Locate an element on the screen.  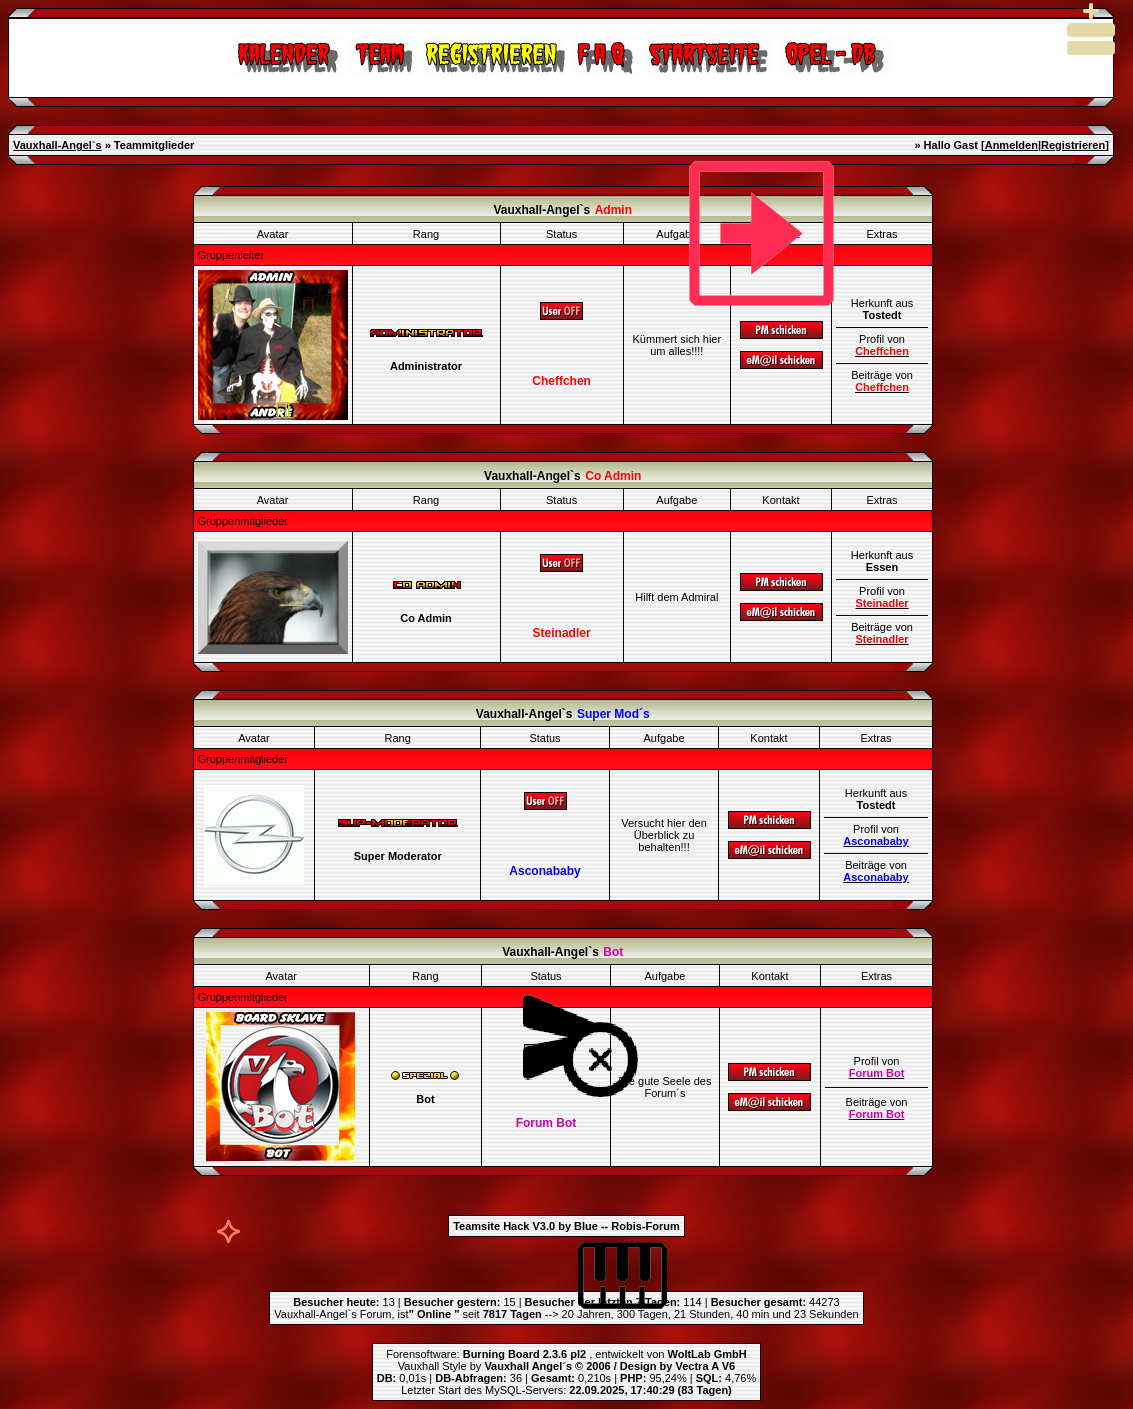
open piano or keyboard instrument tool is located at coordinates (622, 1275).